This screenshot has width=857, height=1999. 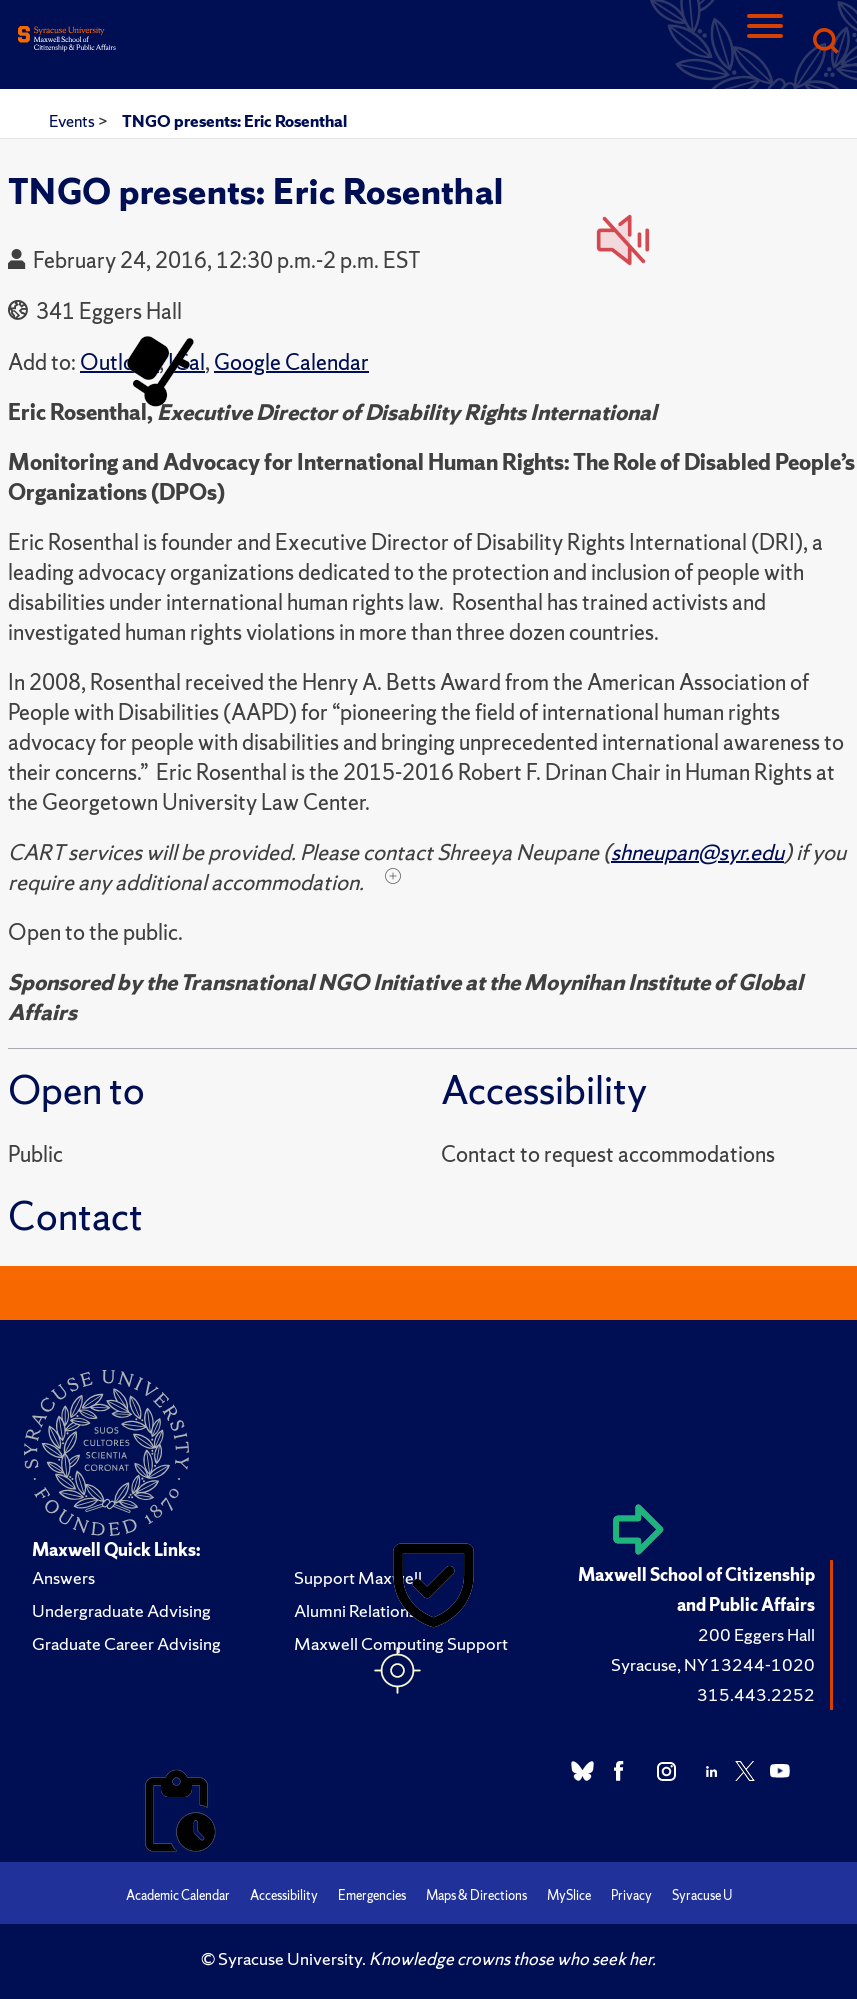 What do you see at coordinates (636, 1529) in the screenshot?
I see `go forward or proceed to the next step` at bounding box center [636, 1529].